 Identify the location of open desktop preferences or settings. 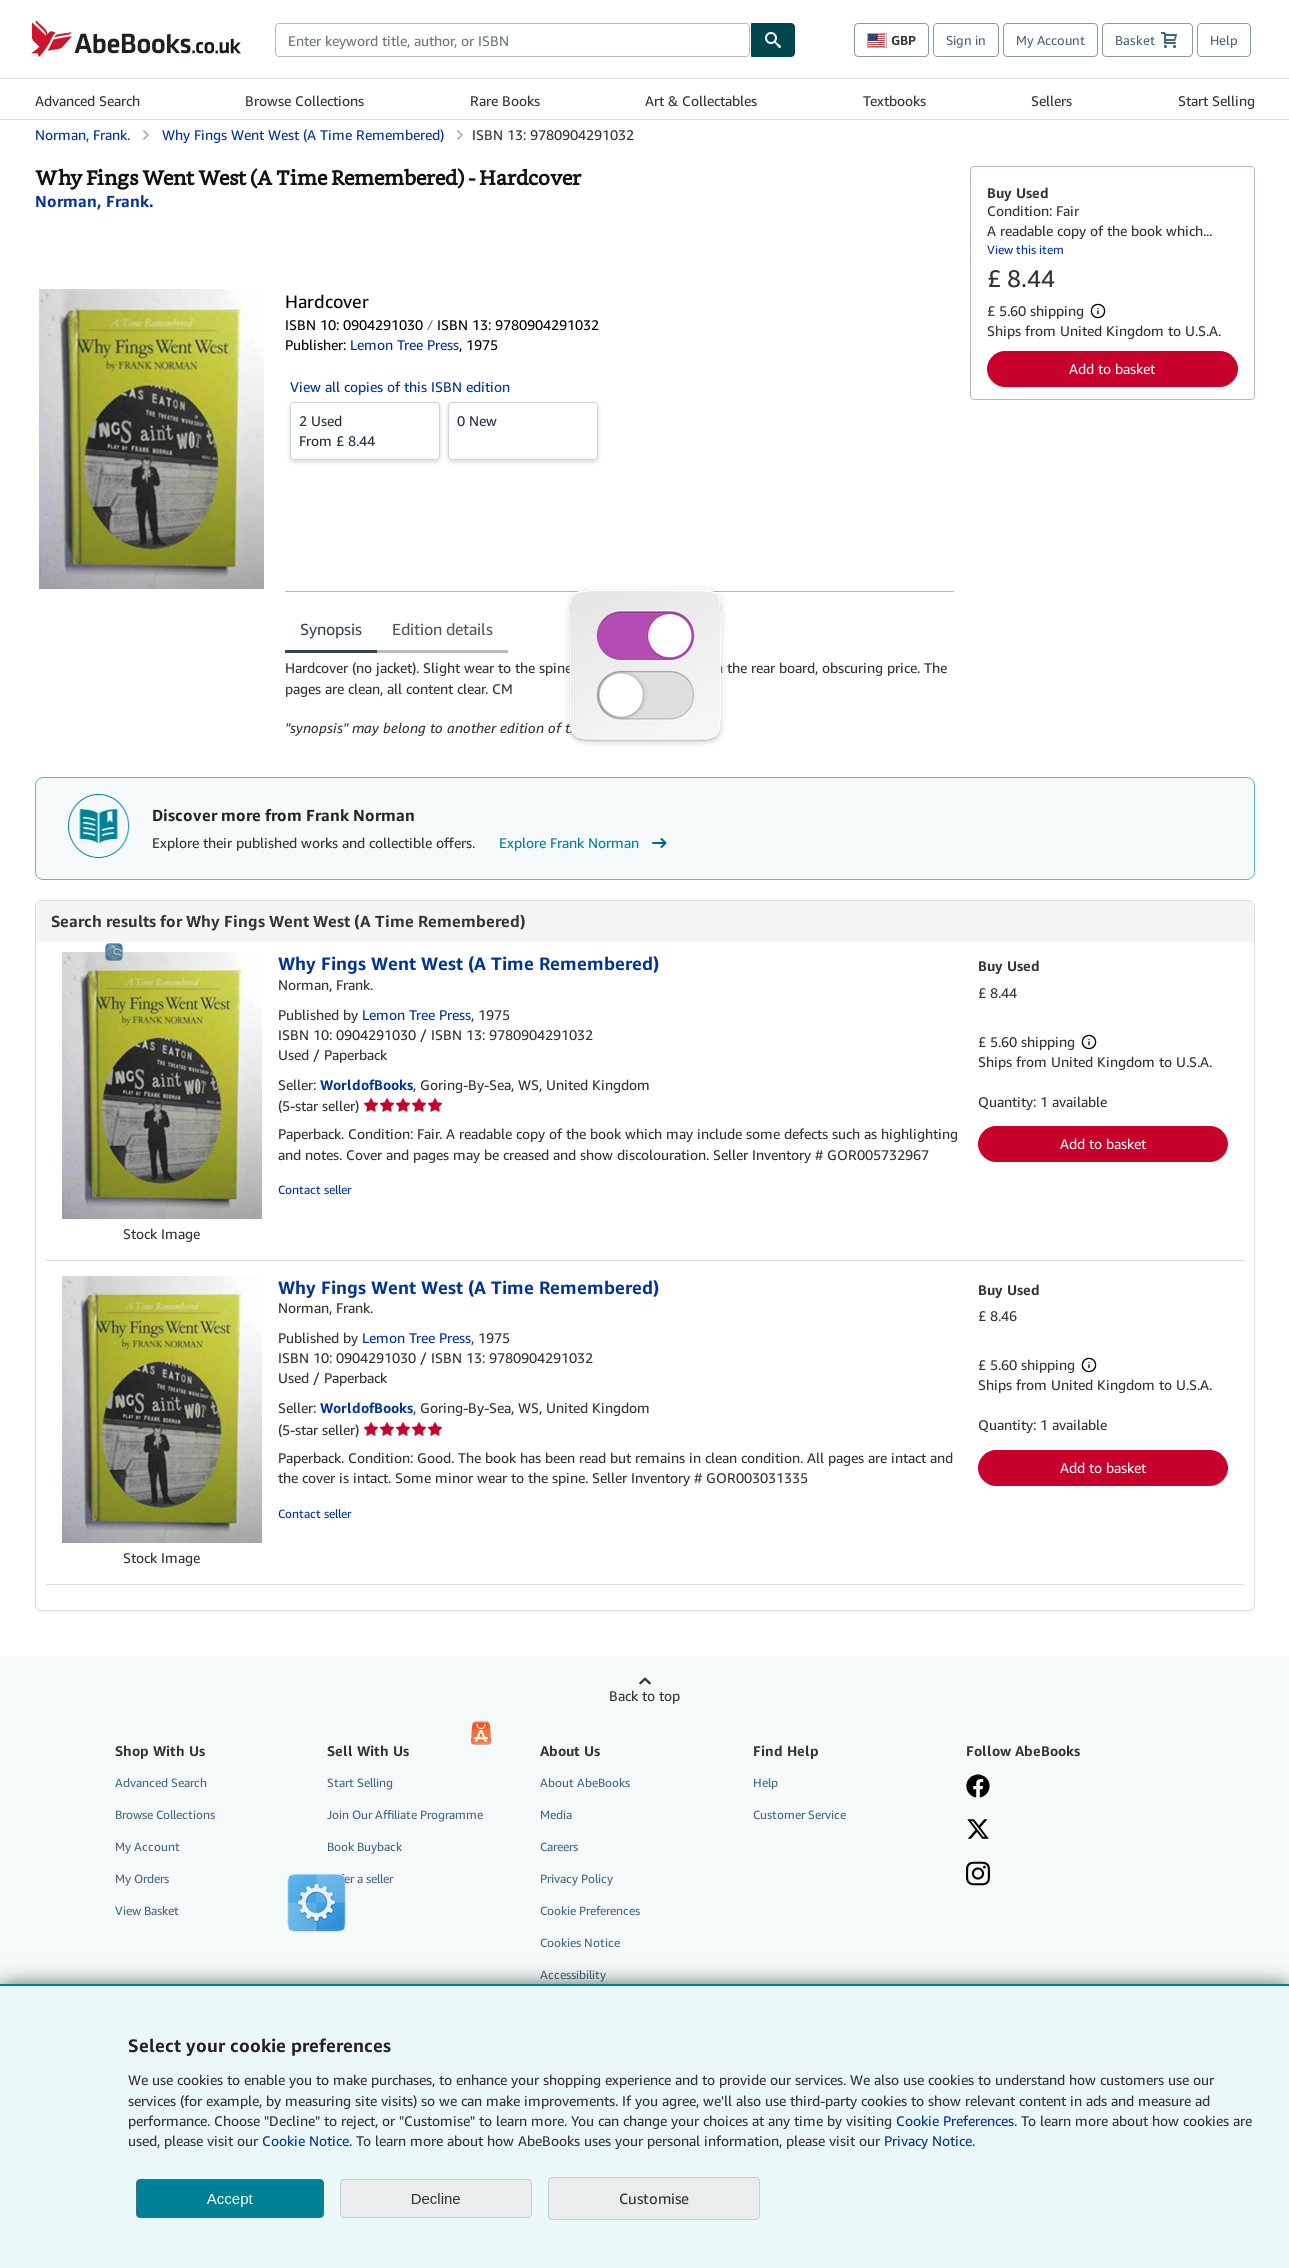
(645, 665).